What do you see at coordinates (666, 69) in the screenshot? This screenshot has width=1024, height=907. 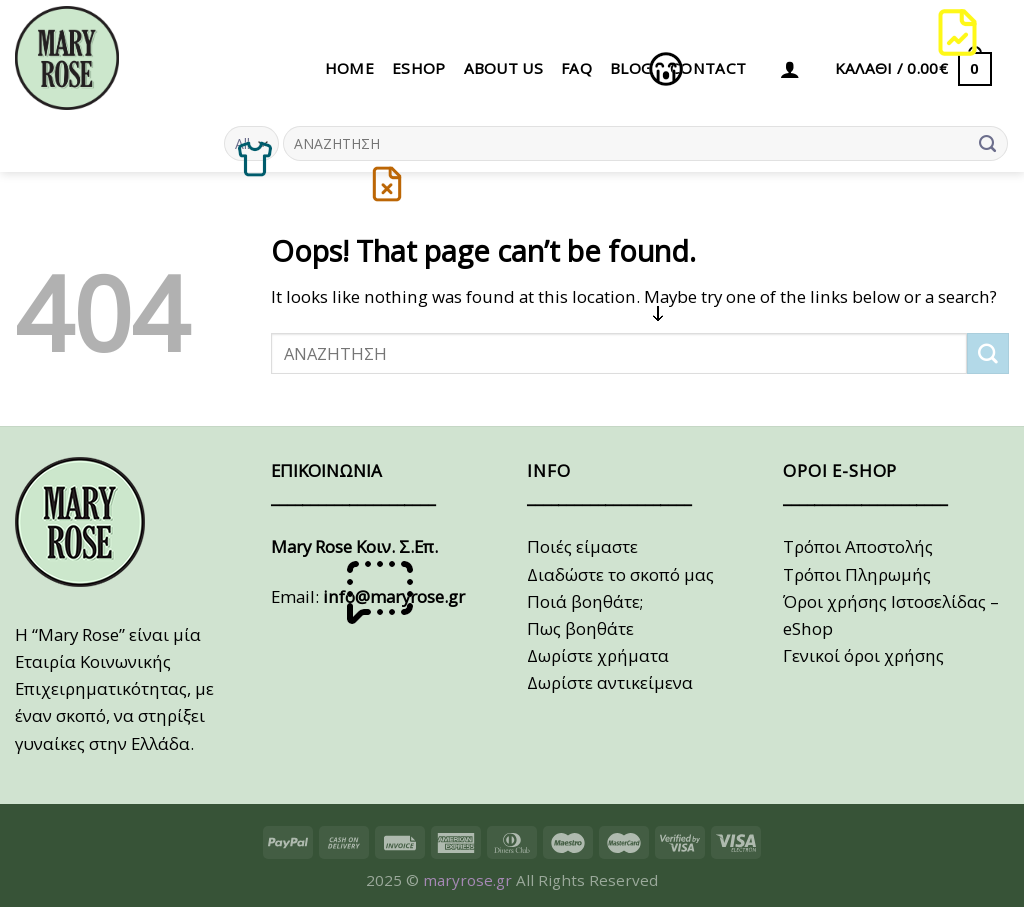 I see `indicates a sad or crying emotional state` at bounding box center [666, 69].